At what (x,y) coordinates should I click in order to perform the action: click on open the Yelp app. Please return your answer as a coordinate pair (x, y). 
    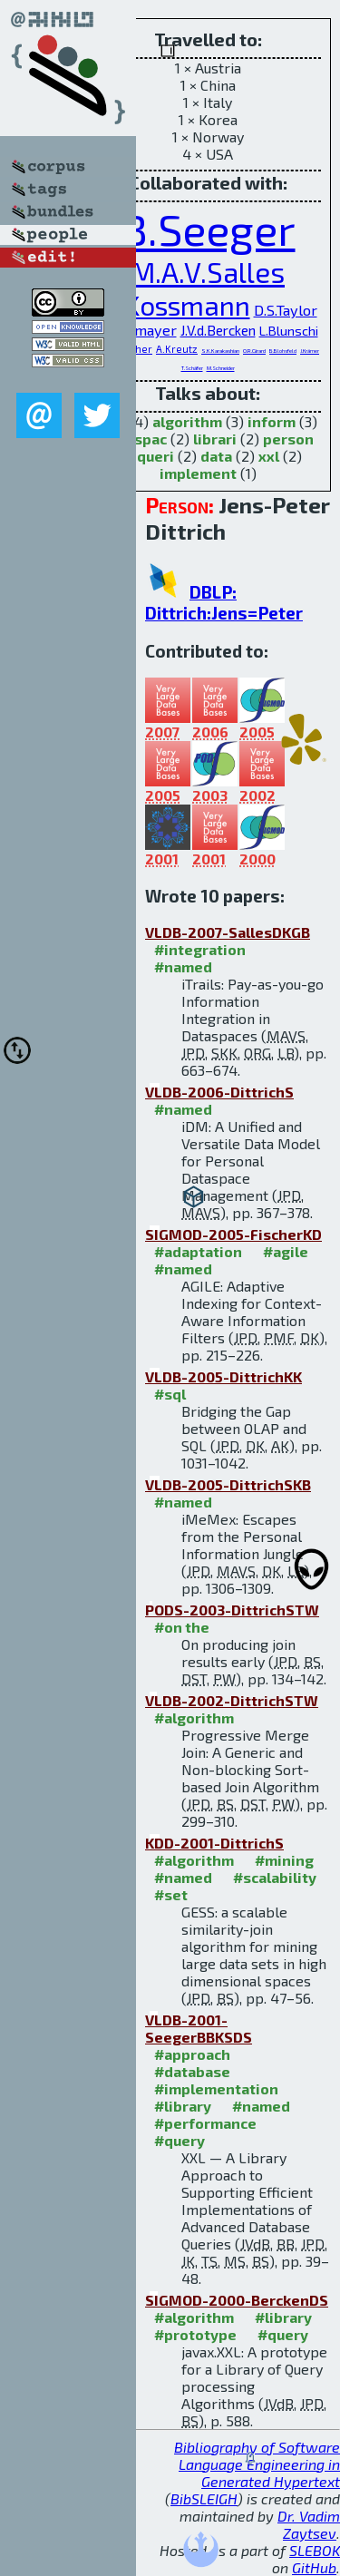
    Looking at the image, I should click on (304, 739).